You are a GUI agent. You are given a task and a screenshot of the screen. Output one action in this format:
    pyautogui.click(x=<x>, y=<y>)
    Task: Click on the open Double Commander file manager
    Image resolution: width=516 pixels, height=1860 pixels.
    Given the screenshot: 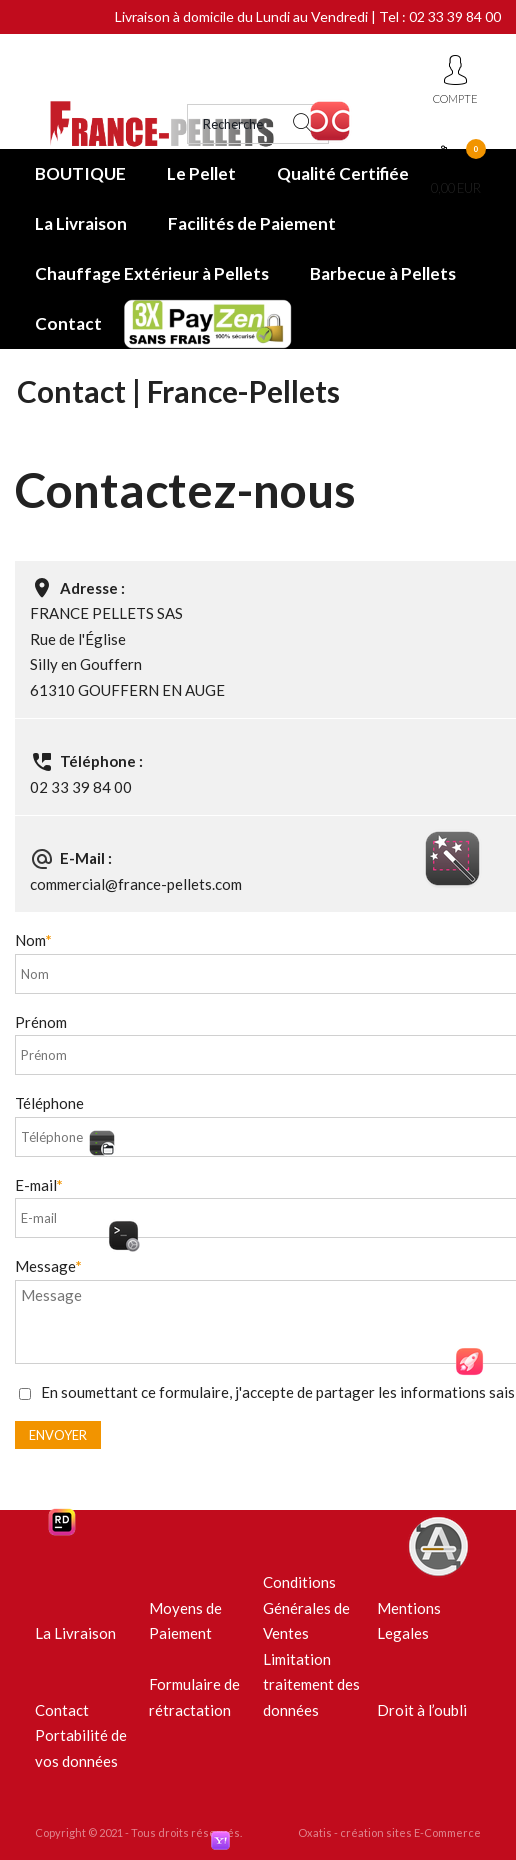 What is the action you would take?
    pyautogui.click(x=330, y=121)
    